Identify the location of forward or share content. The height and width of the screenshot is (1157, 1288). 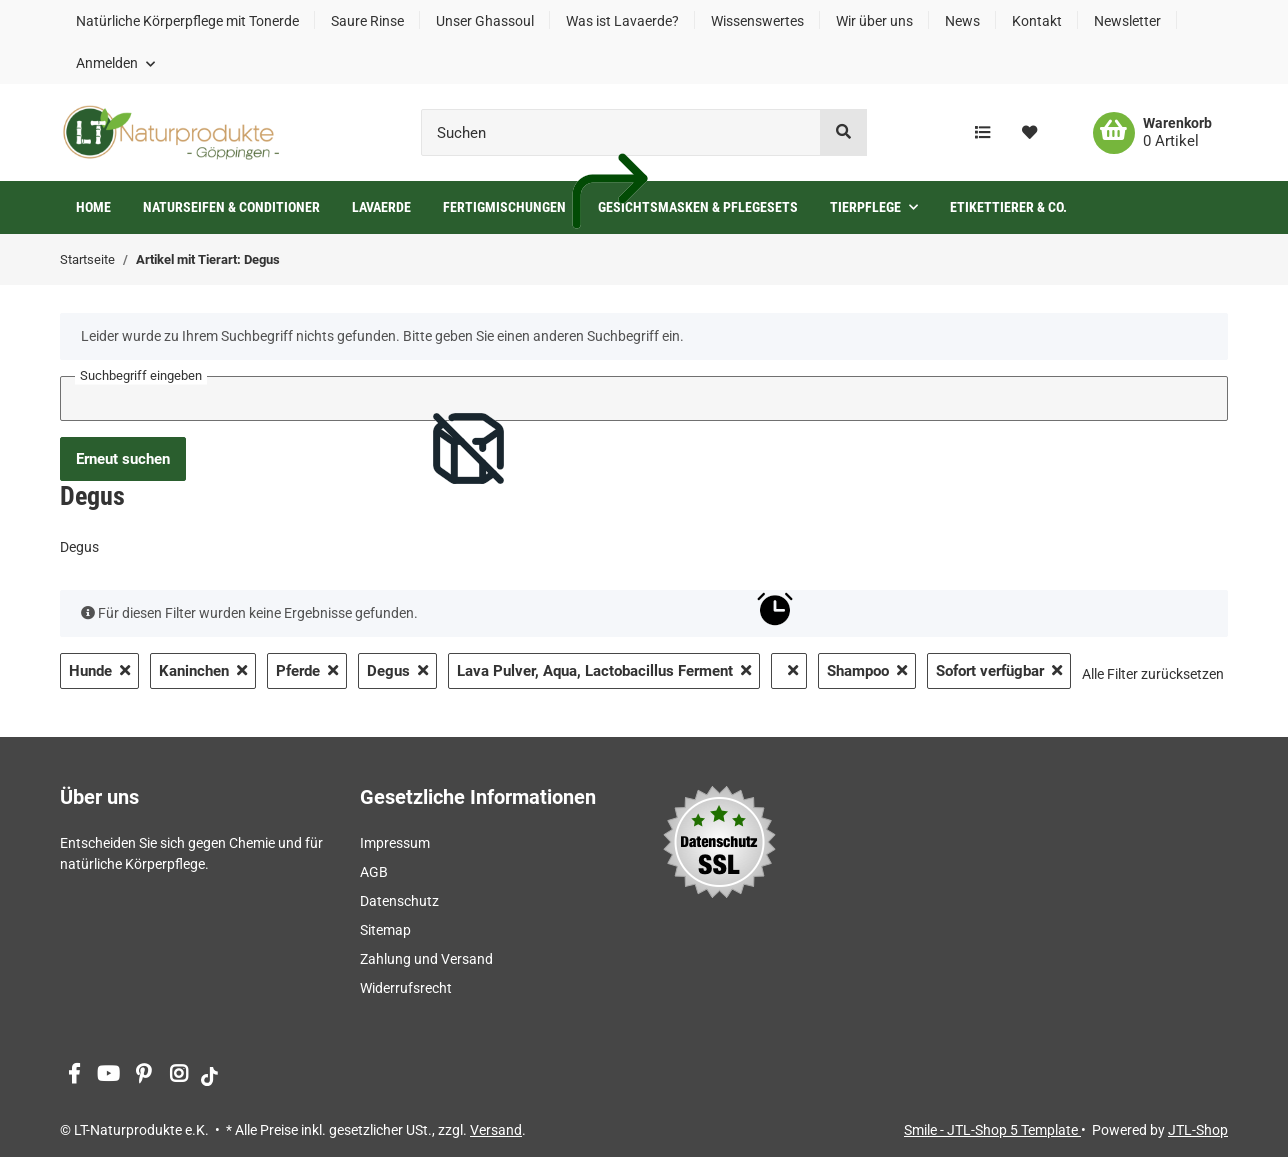
(610, 191).